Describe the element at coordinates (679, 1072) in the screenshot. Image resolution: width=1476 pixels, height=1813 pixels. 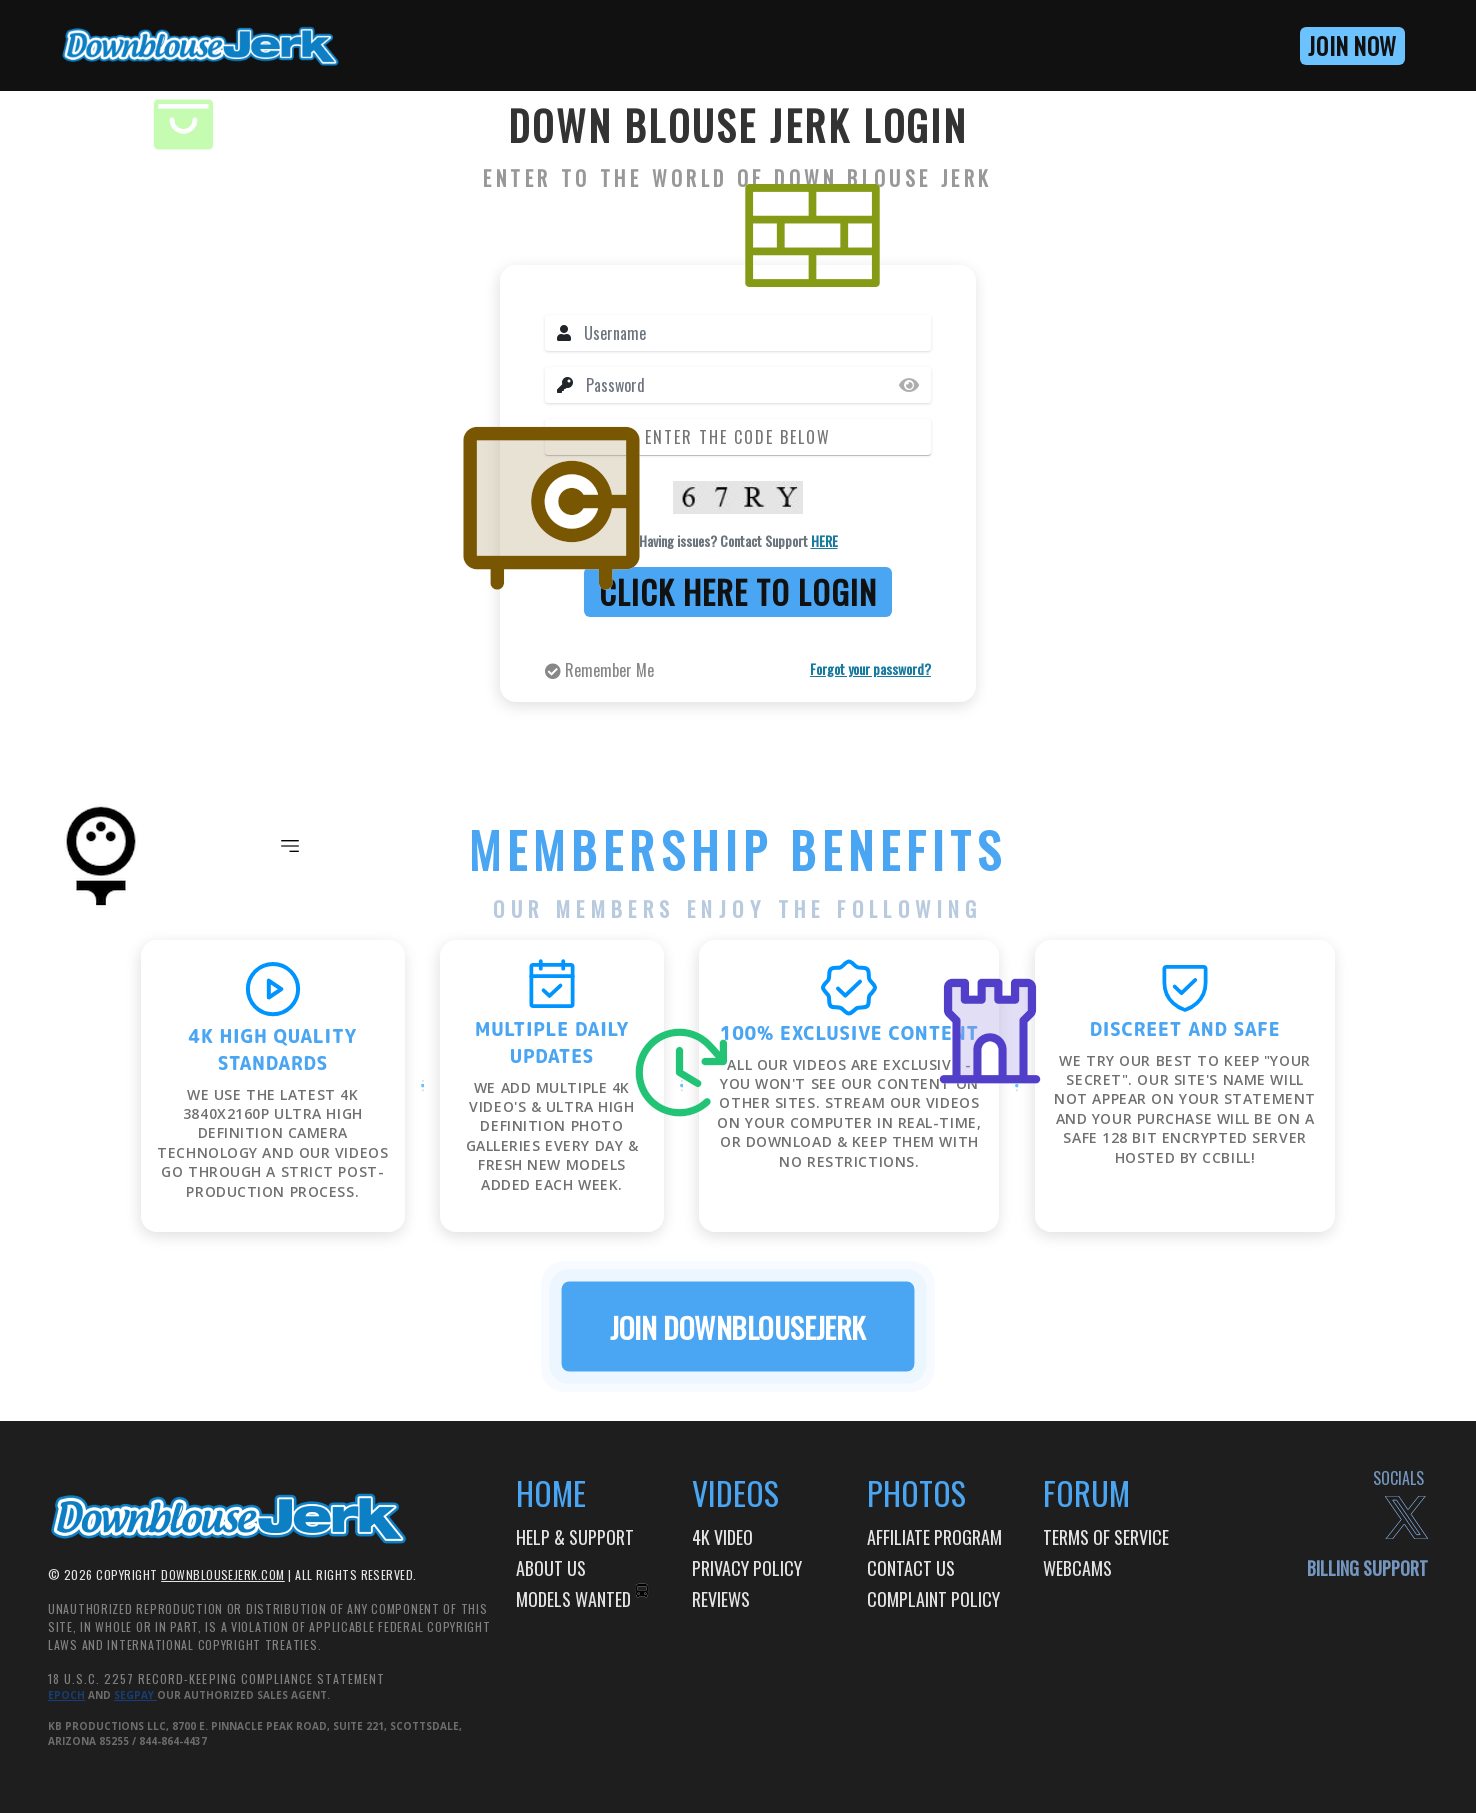
I see `restore to a previous version` at that location.